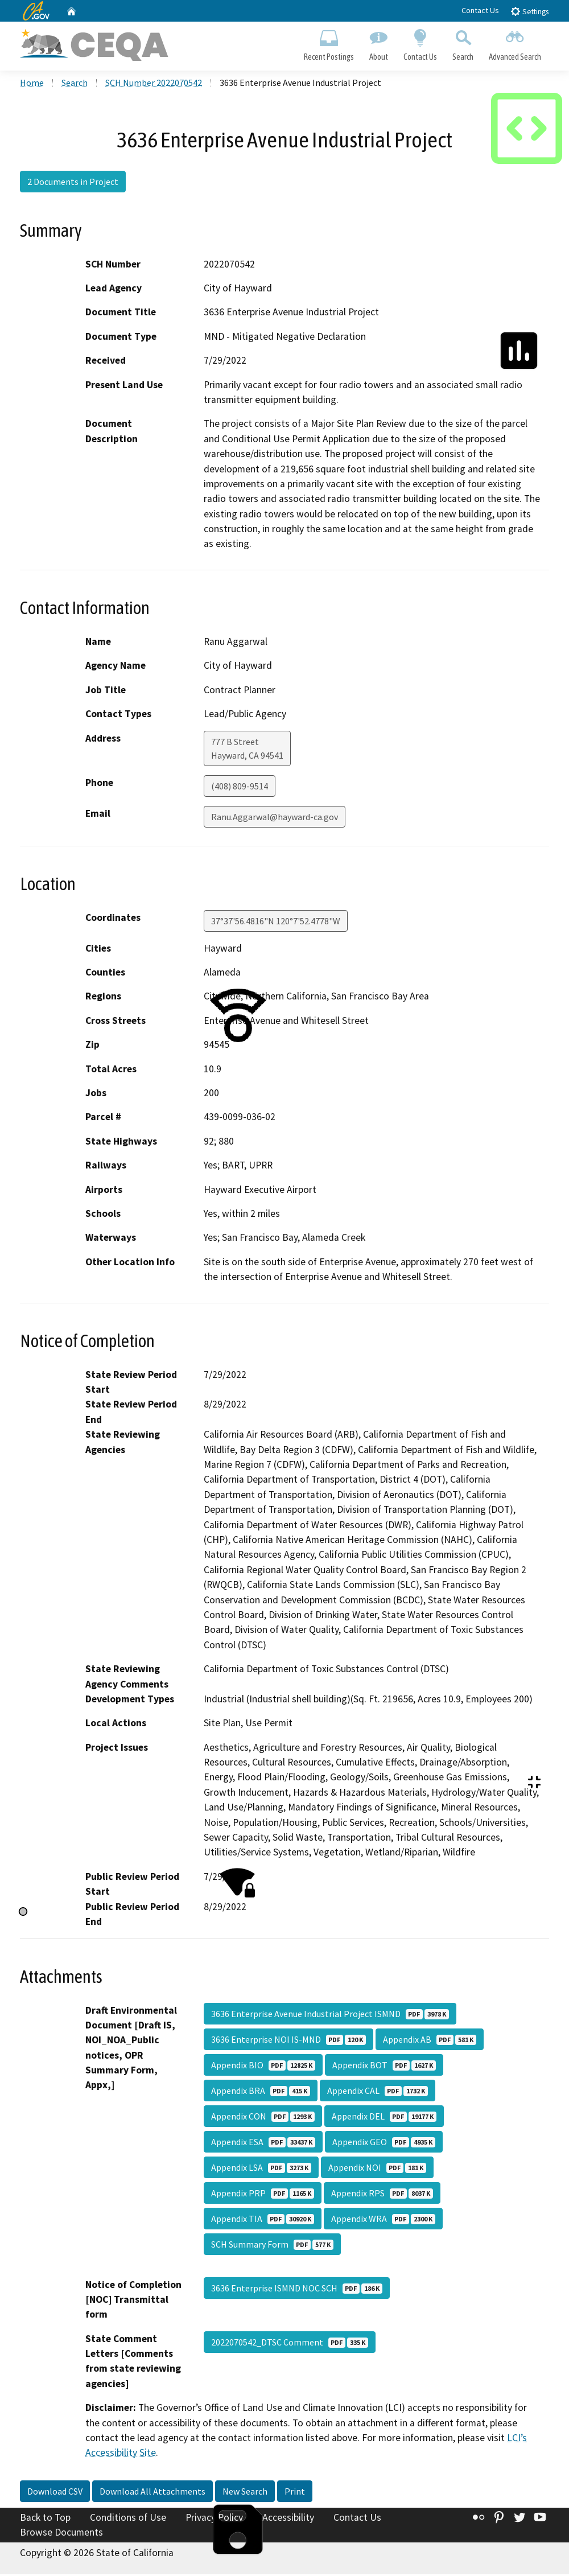 This screenshot has width=569, height=2576. Describe the element at coordinates (237, 1883) in the screenshot. I see `connected to a secure or password-protected wifi network` at that location.